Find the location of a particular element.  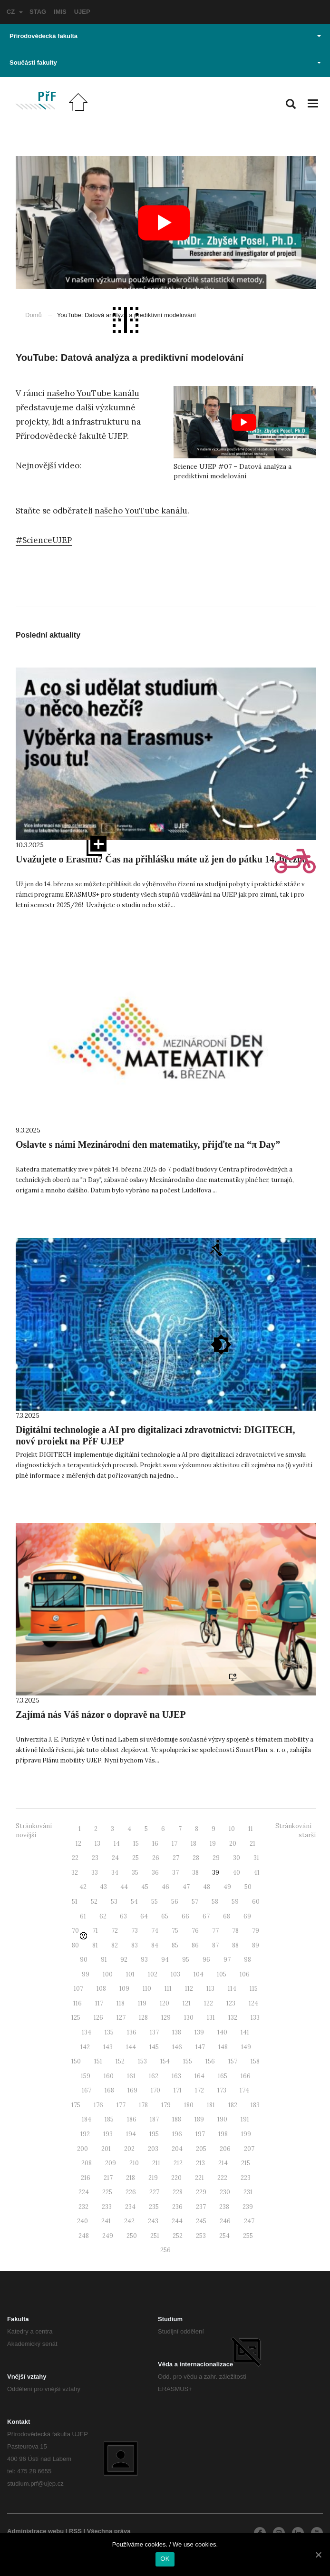

switch to portrait orientation mode is located at coordinates (121, 2459).